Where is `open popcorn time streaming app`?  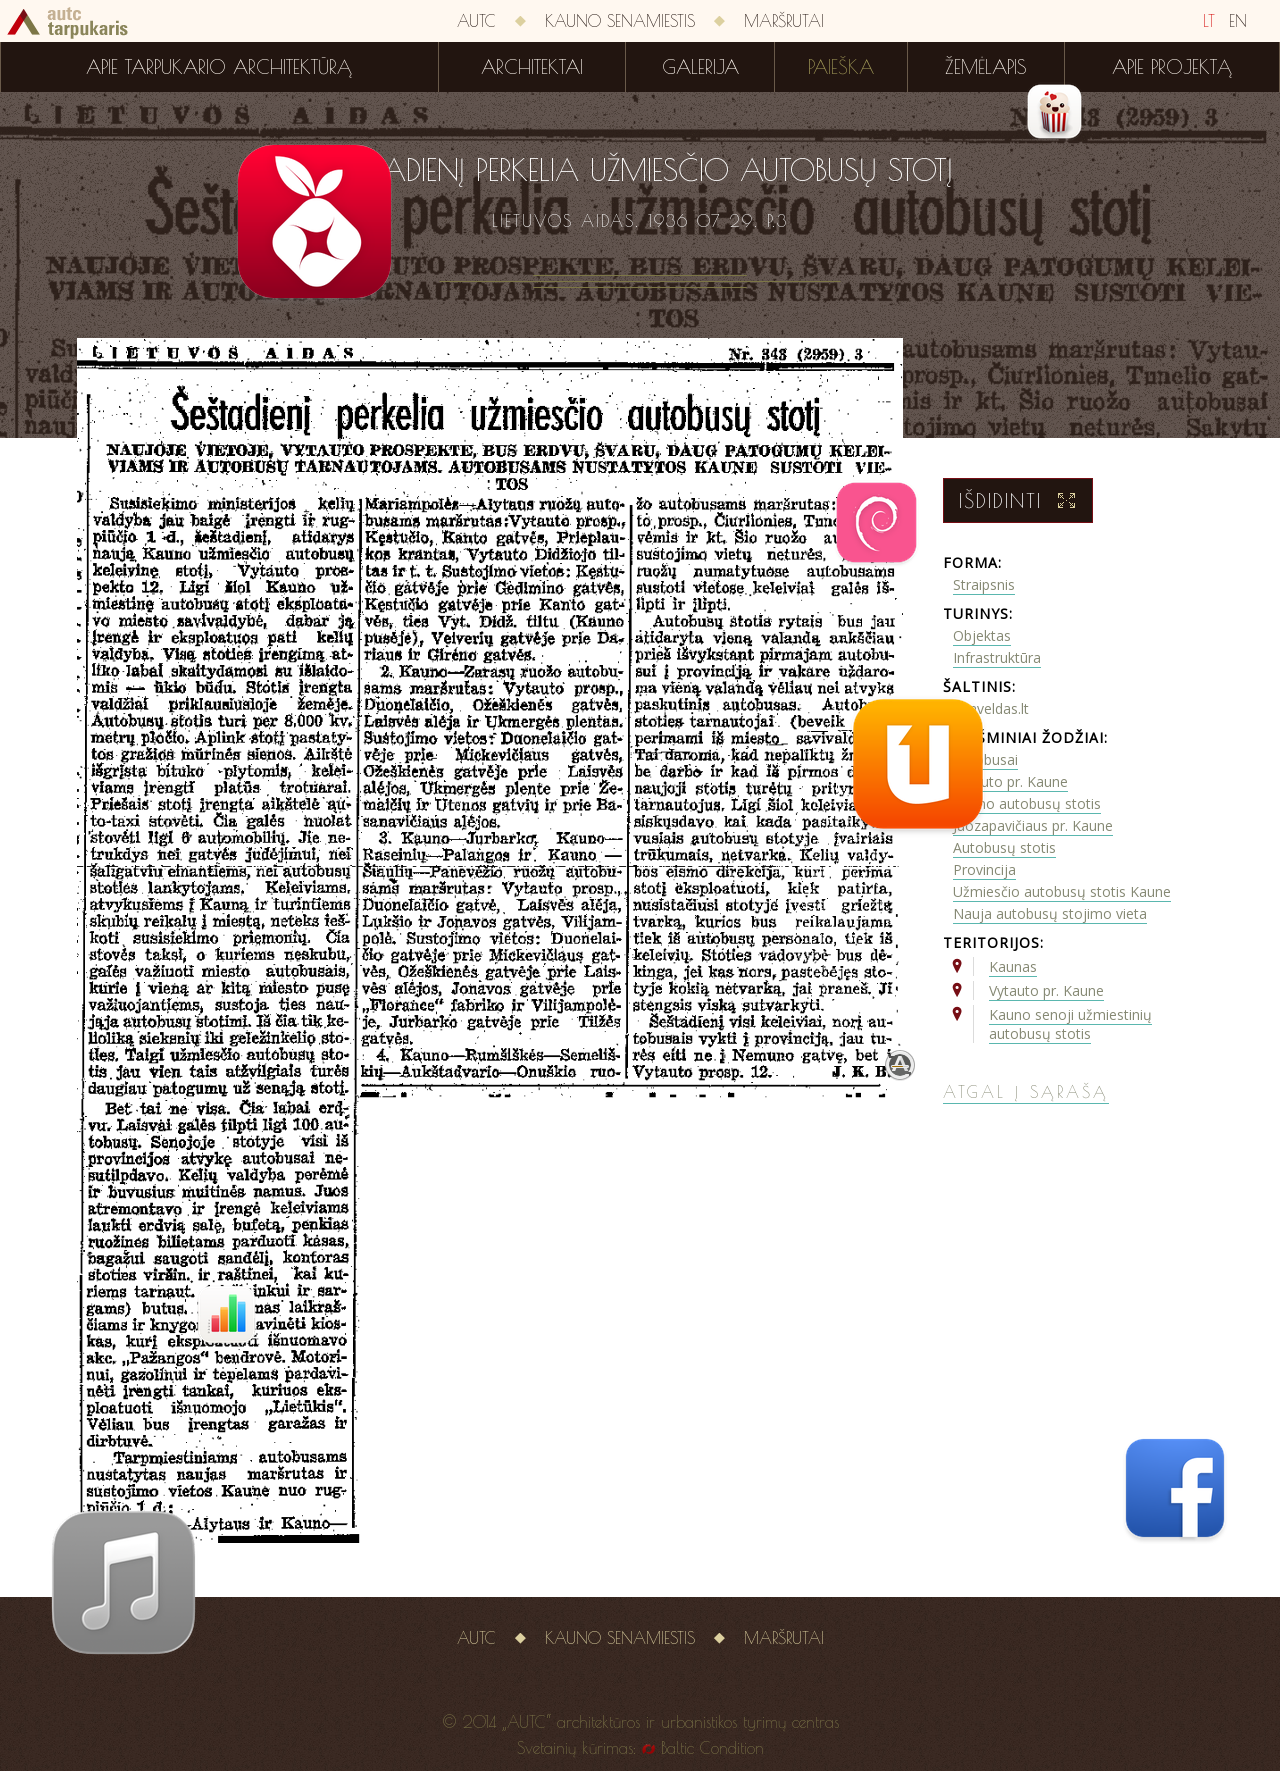
open popcorn time streaming app is located at coordinates (1054, 111).